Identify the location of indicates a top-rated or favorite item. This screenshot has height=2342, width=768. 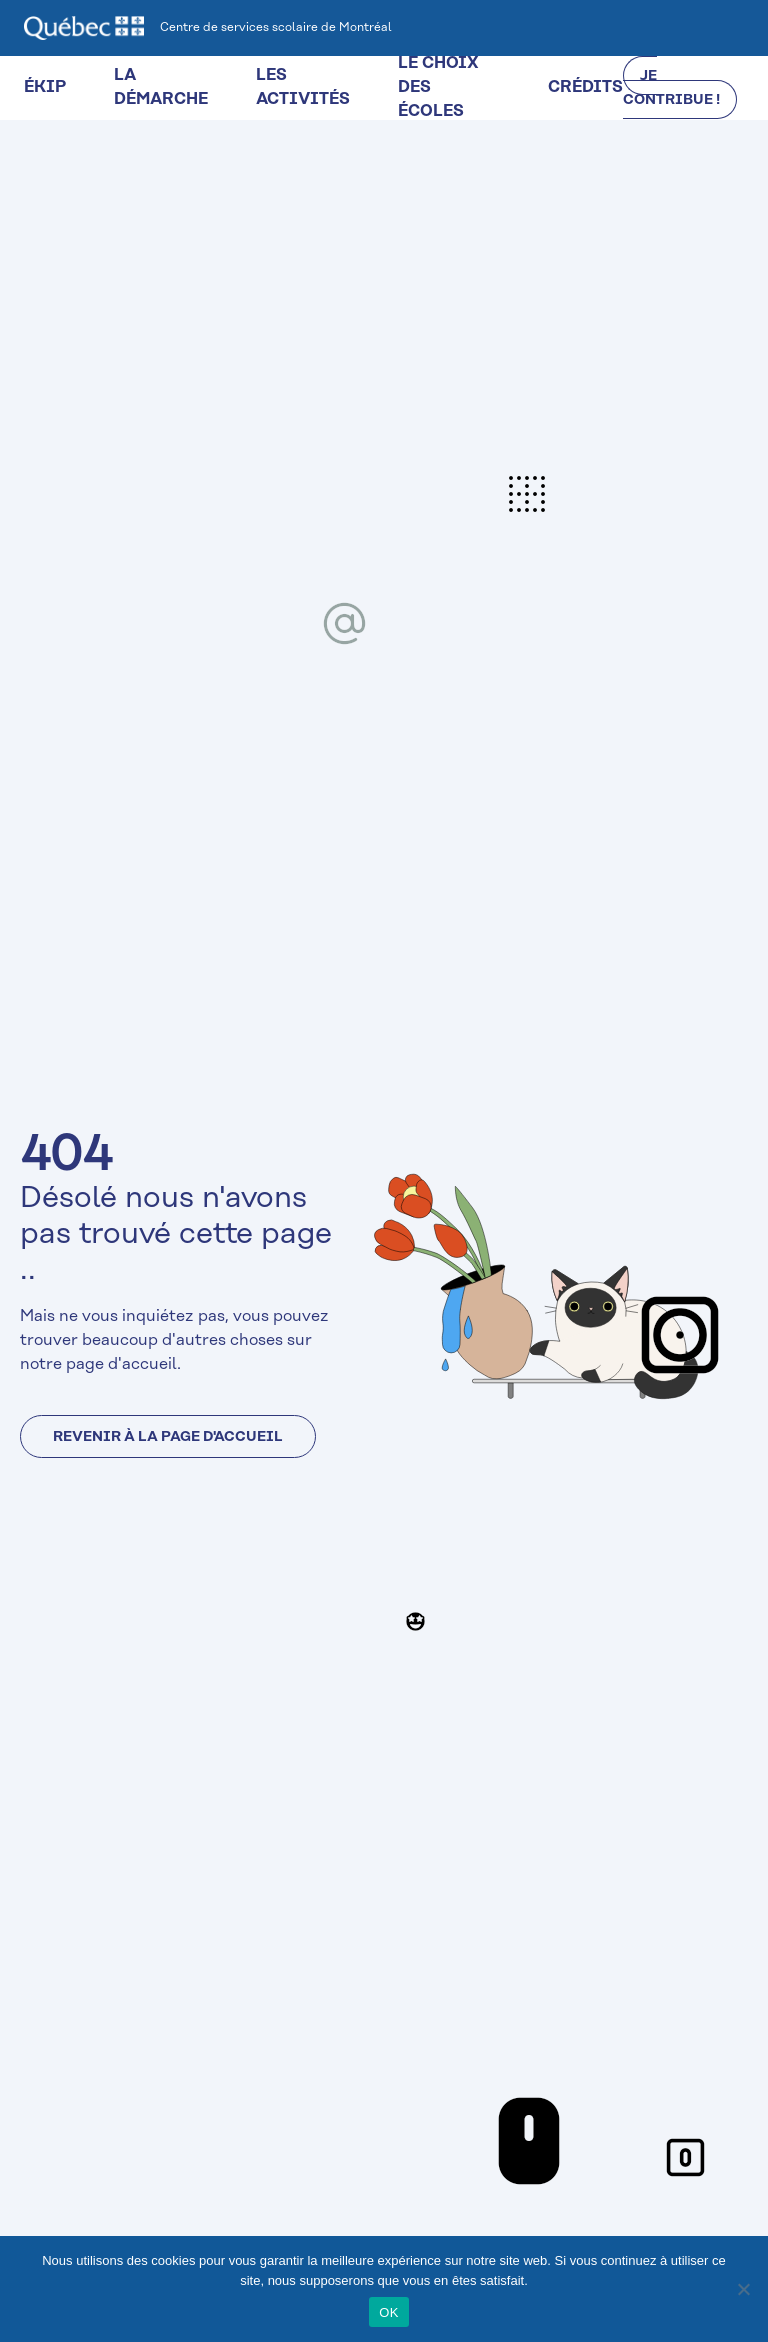
(415, 1621).